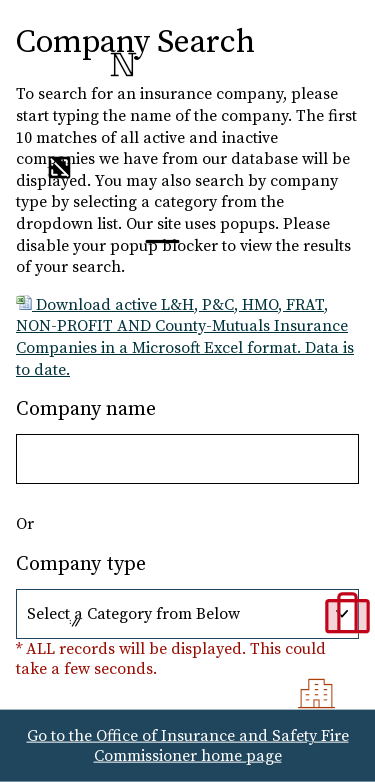 The image size is (375, 782). I want to click on view protocol or connection settings, so click(75, 622).